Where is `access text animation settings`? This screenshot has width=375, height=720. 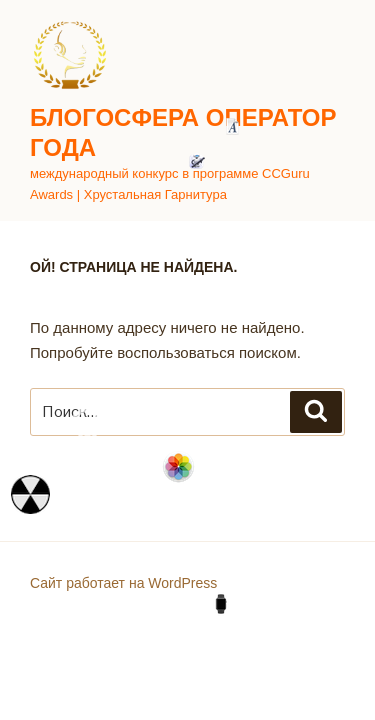 access text animation settings is located at coordinates (87, 422).